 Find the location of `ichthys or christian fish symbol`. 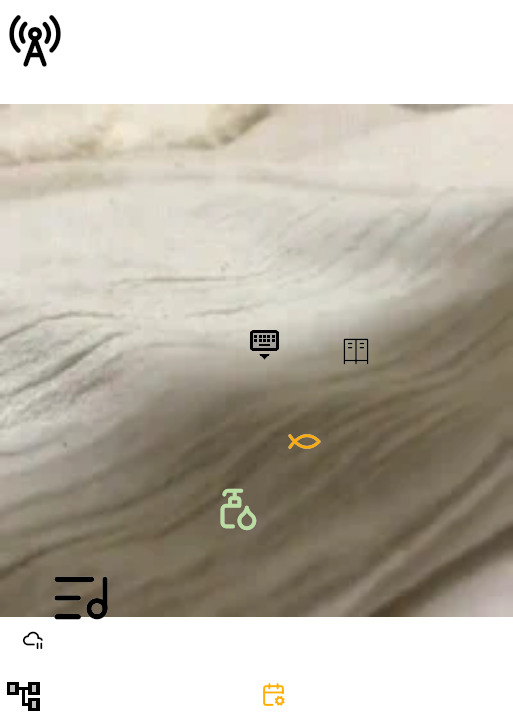

ichthys or christian fish symbol is located at coordinates (304, 441).